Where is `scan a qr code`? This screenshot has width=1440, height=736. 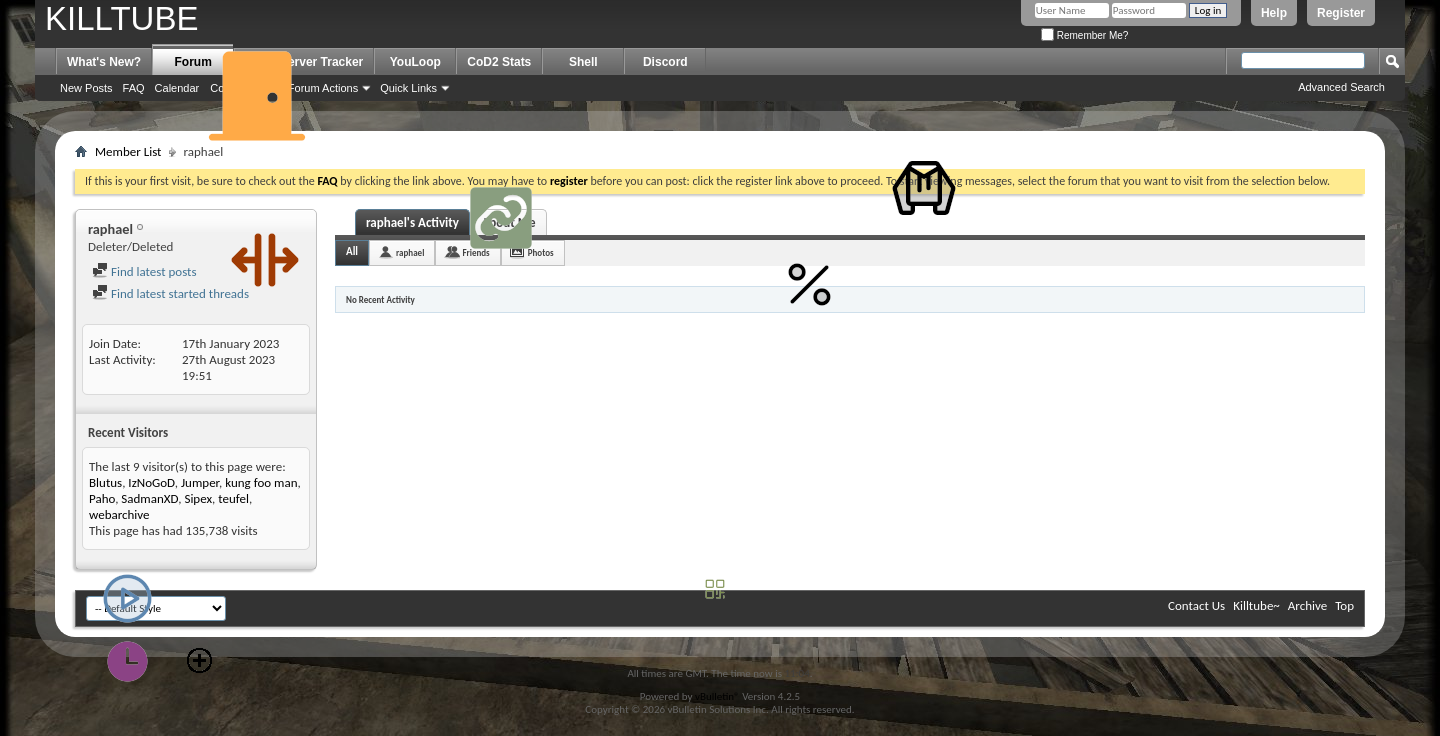 scan a qr code is located at coordinates (715, 589).